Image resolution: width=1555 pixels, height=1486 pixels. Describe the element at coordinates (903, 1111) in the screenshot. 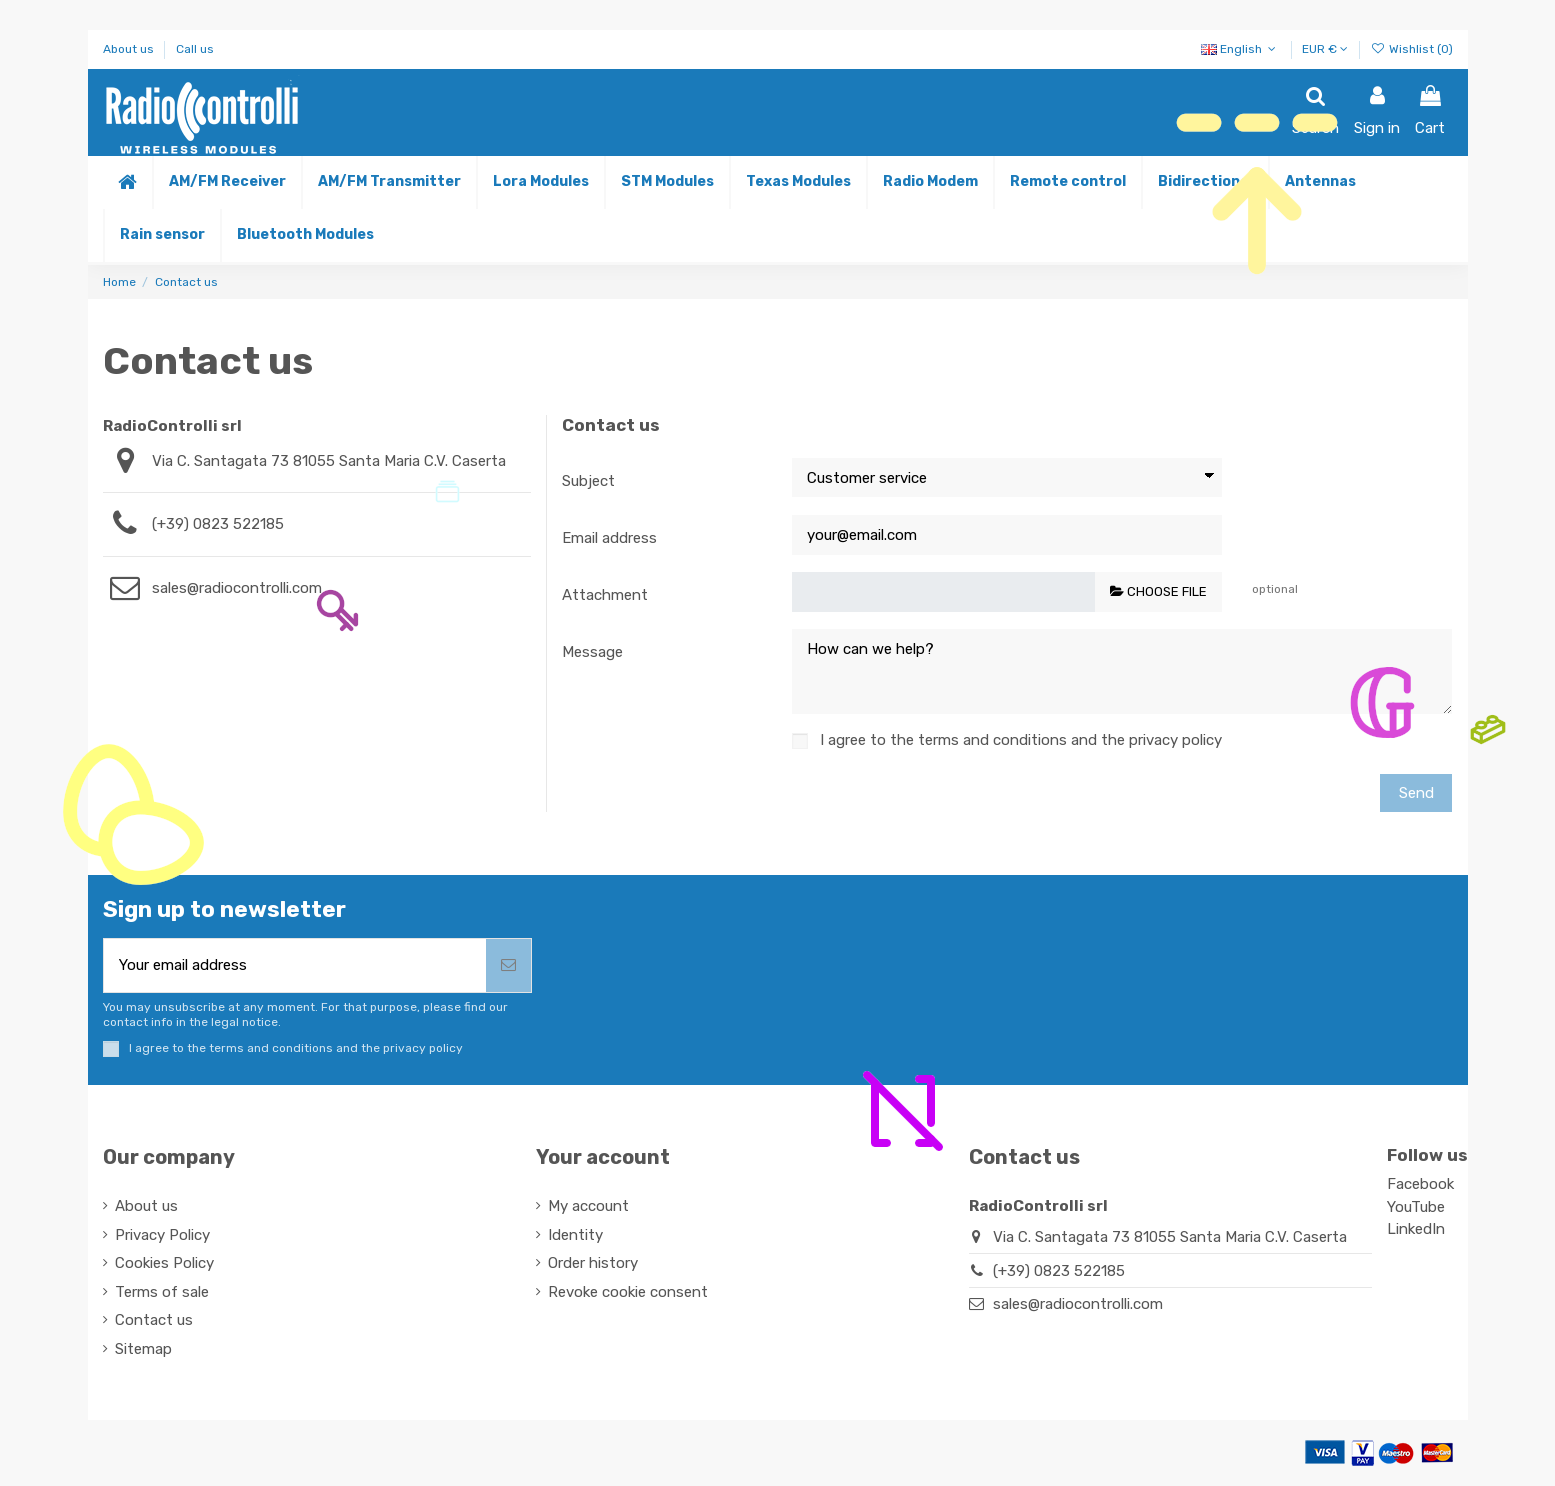

I see `disable code block or syntax formatting` at that location.